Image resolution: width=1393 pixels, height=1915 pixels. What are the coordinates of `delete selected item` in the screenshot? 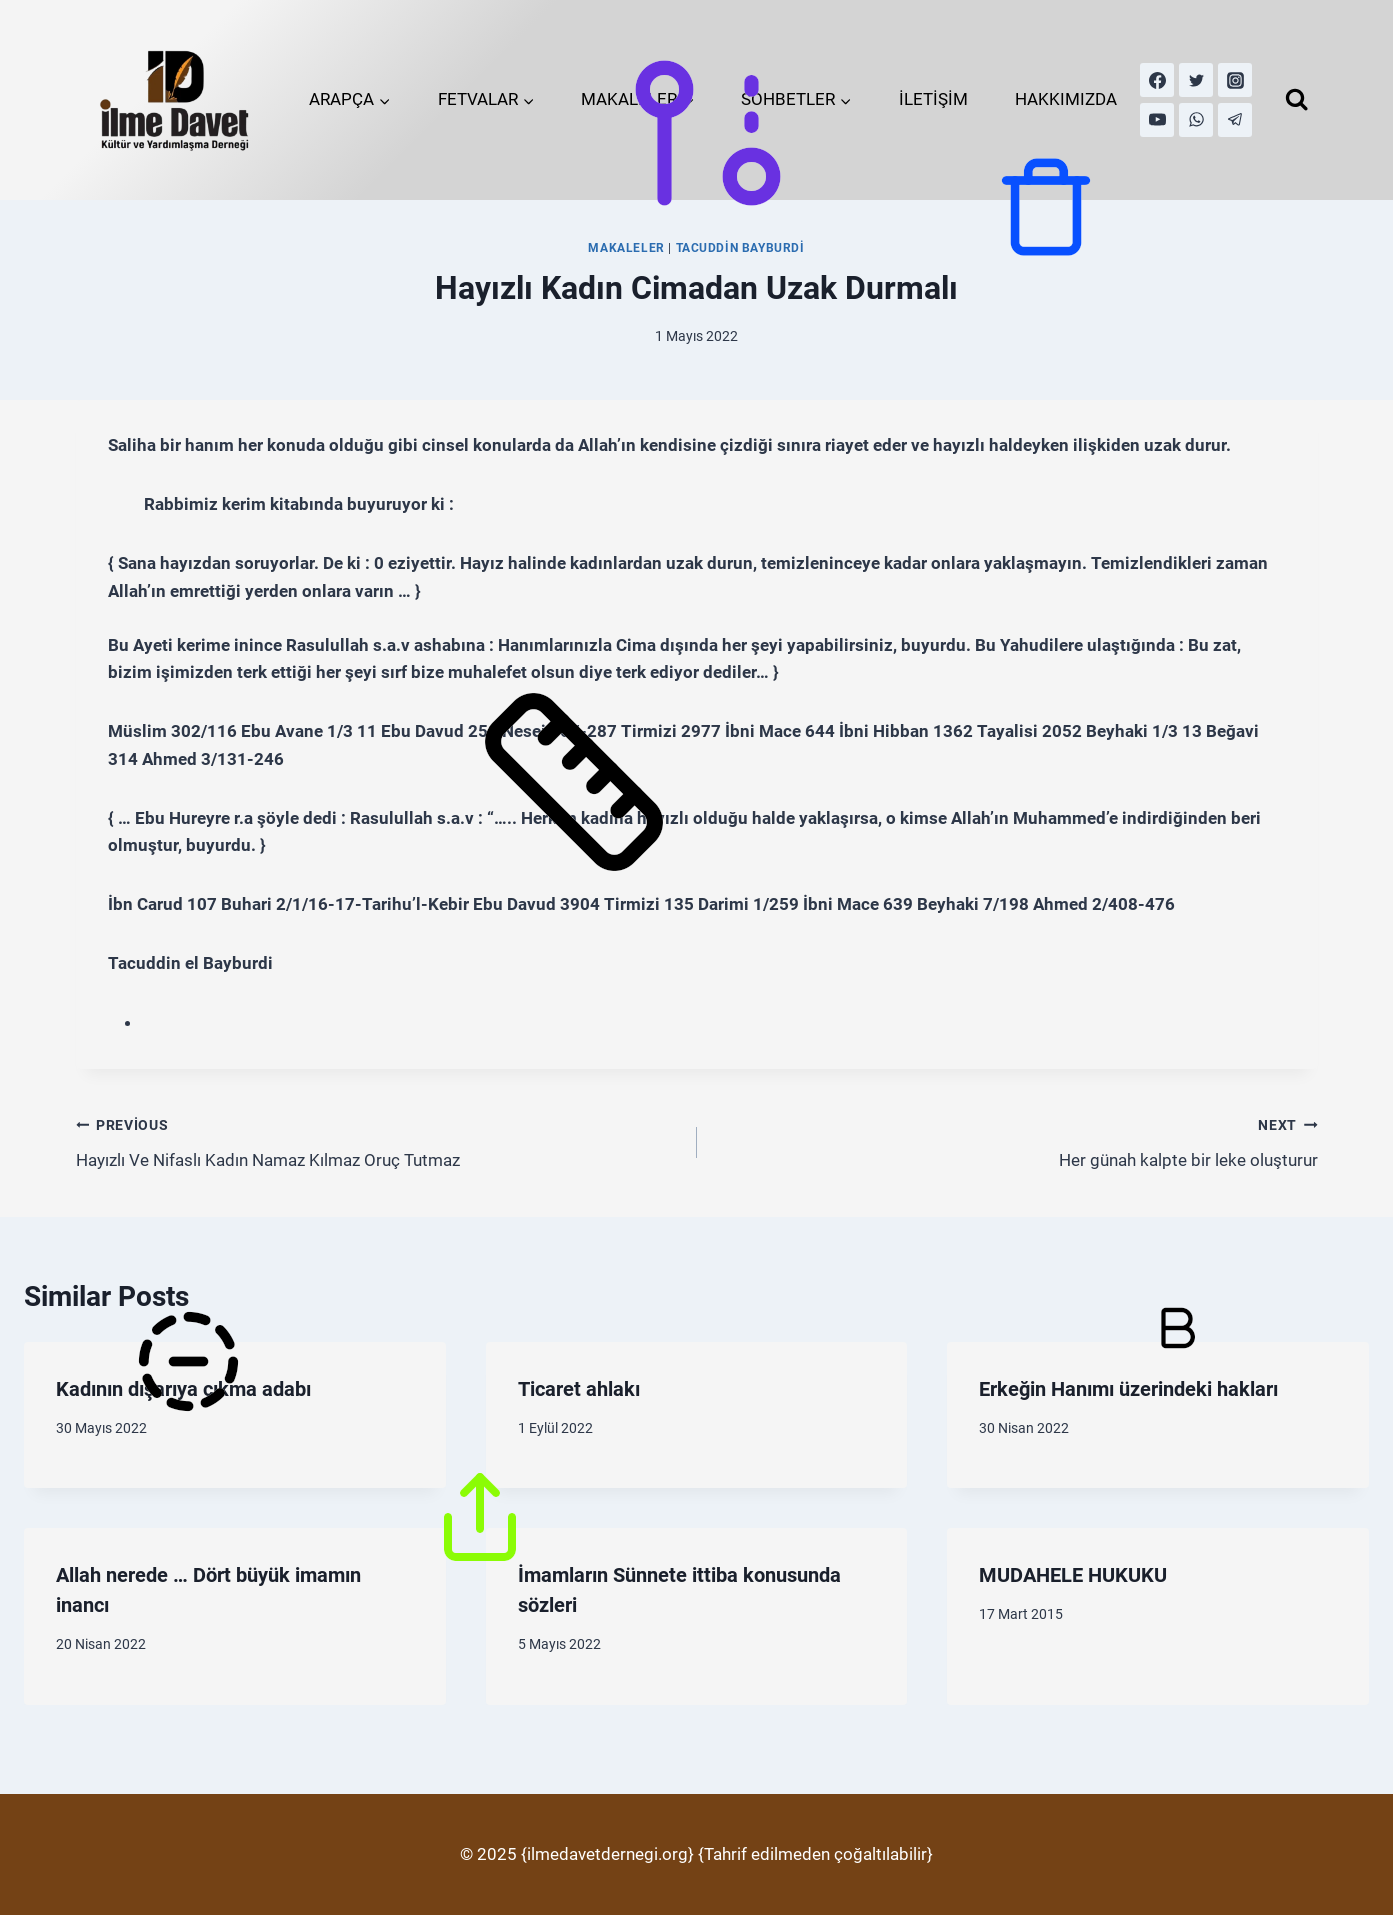 It's located at (1046, 207).